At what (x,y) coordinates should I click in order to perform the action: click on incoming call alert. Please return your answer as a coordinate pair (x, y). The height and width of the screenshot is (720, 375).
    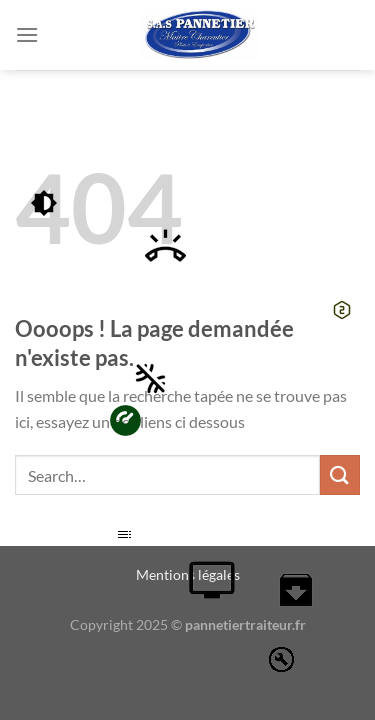
    Looking at the image, I should click on (165, 246).